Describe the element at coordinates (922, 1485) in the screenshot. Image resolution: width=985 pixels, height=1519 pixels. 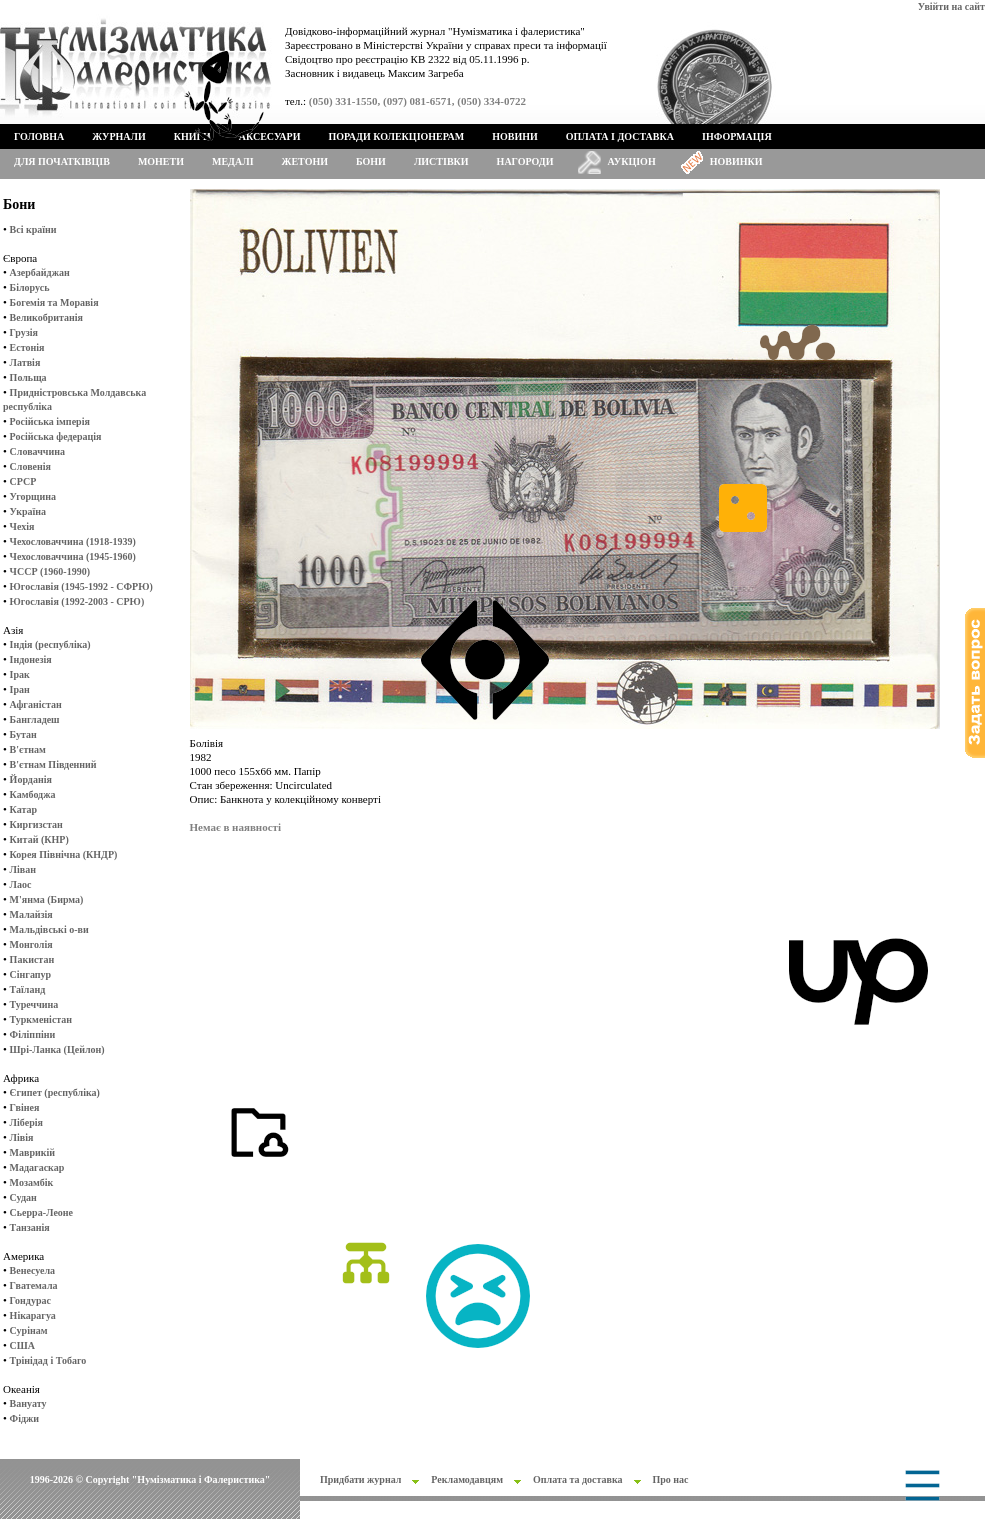
I see `open navigation menu` at that location.